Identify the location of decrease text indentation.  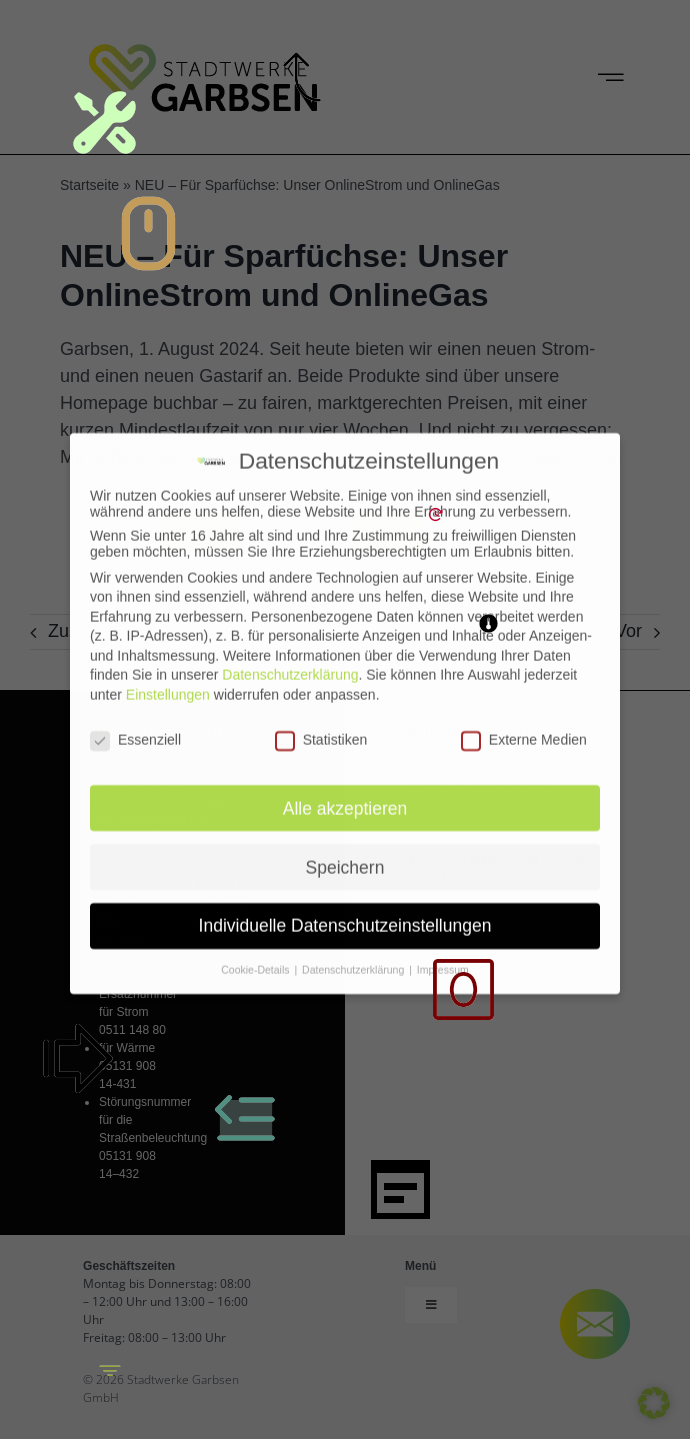
(246, 1119).